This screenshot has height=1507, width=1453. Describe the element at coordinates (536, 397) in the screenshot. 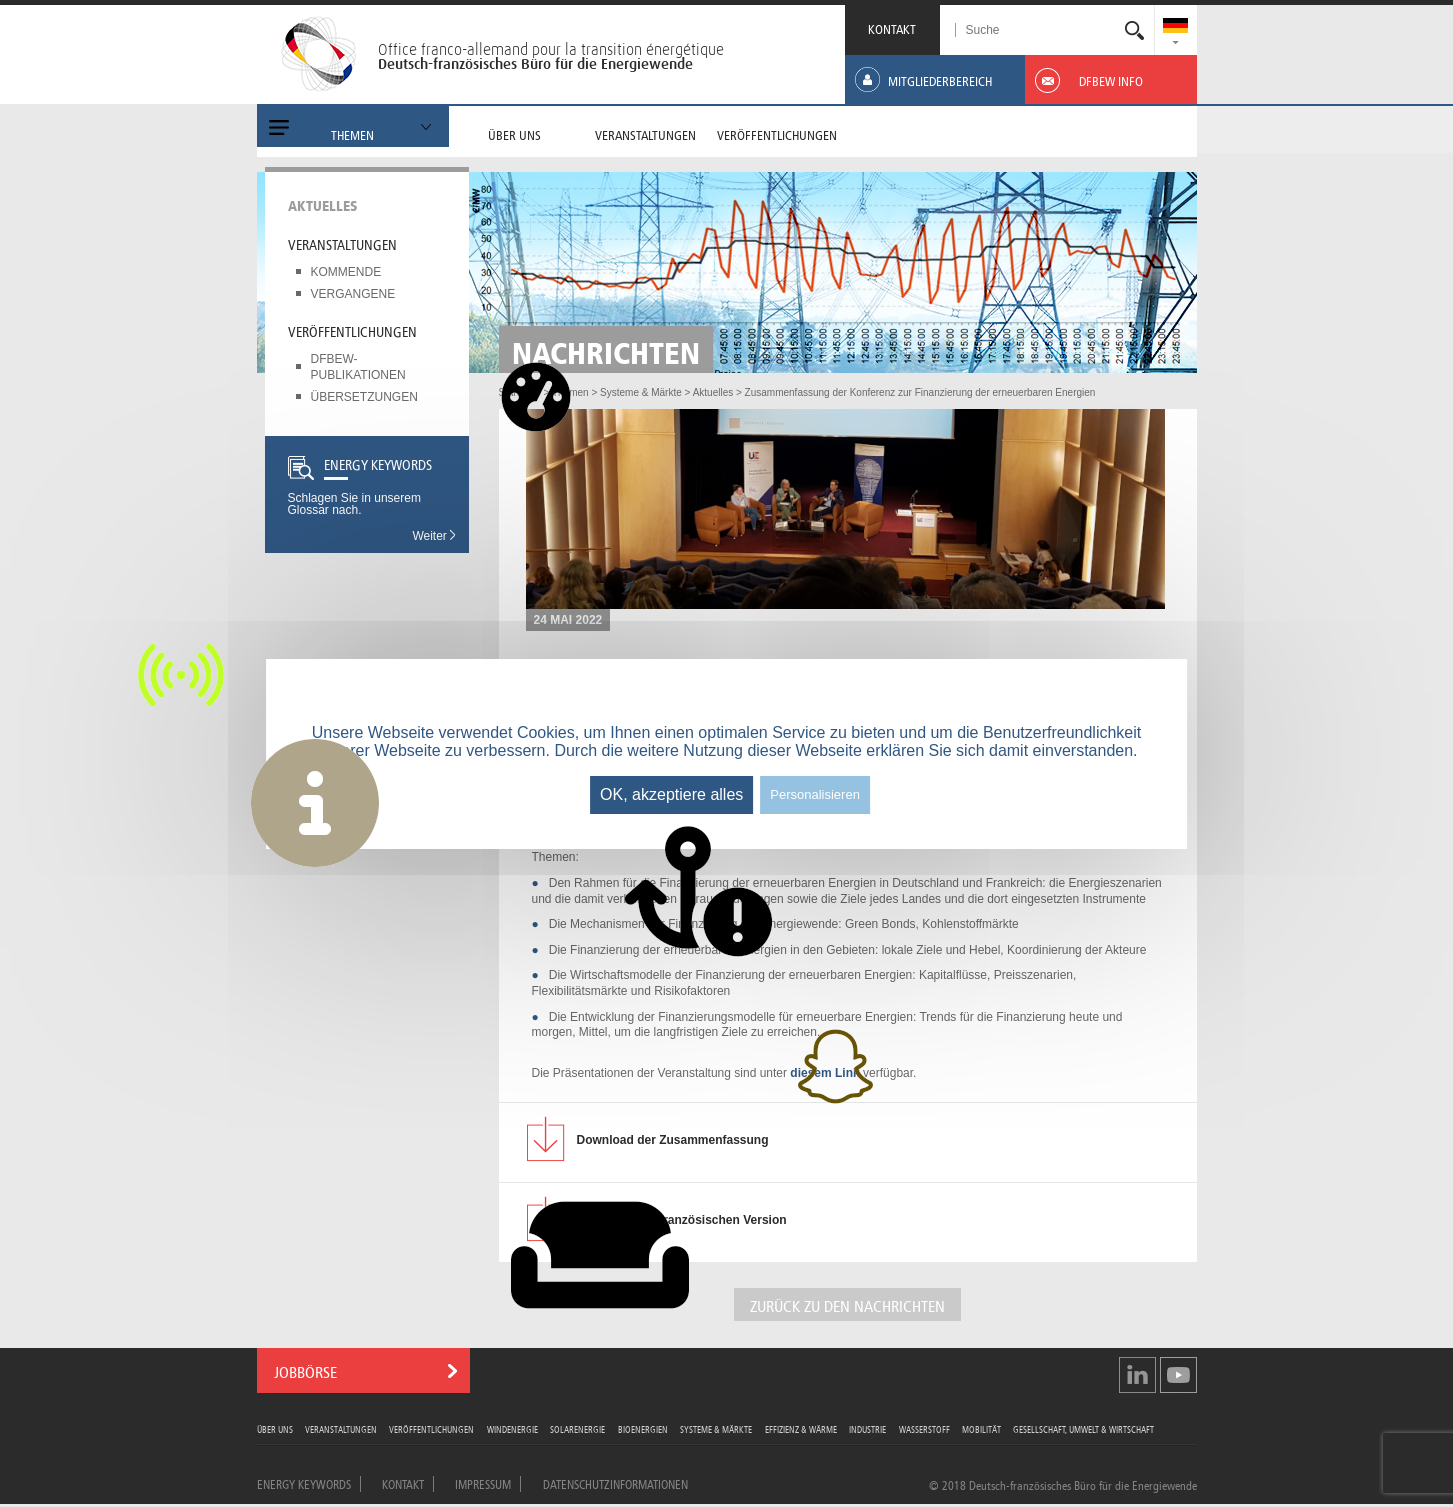

I see `view performance or speed metrics` at that location.